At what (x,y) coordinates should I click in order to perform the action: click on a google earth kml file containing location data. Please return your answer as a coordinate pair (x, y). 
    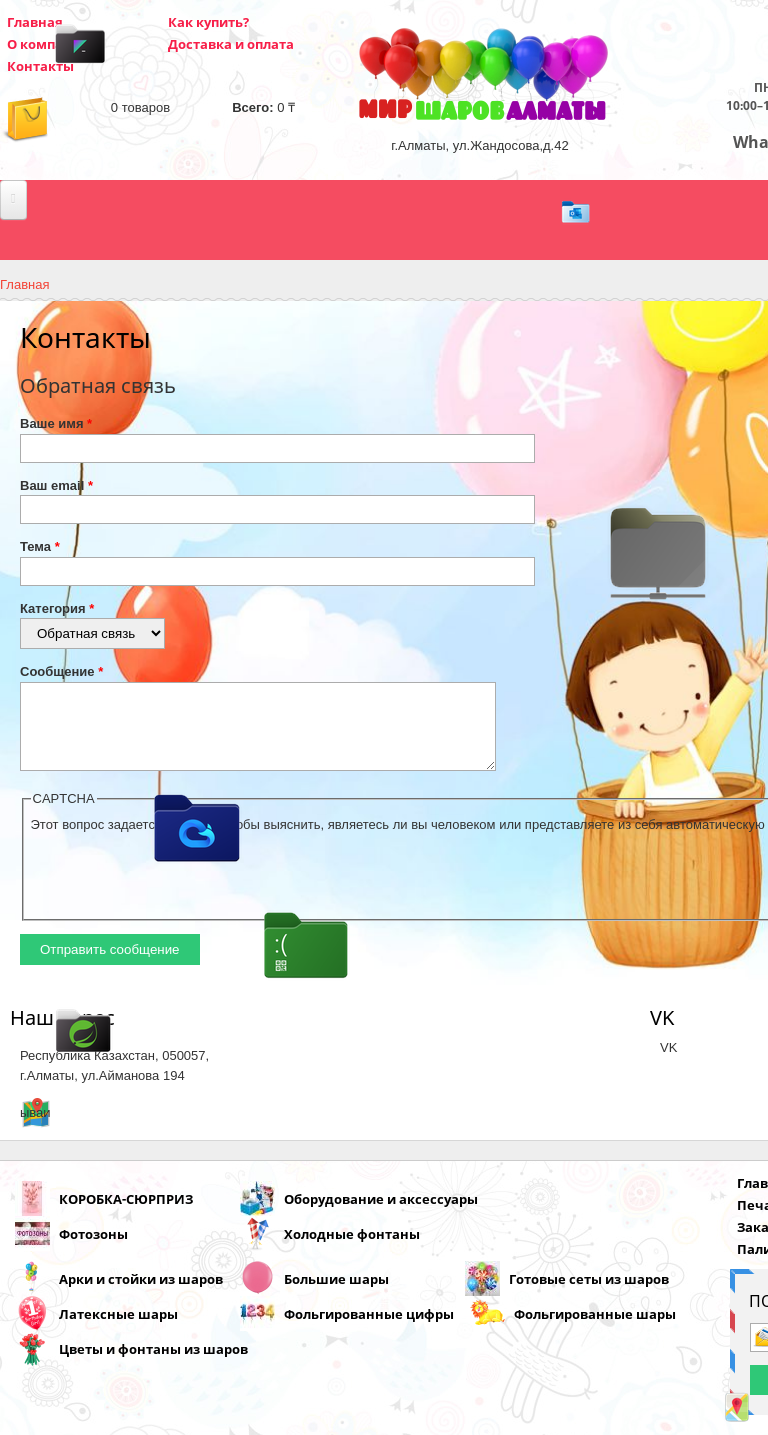
    Looking at the image, I should click on (737, 1407).